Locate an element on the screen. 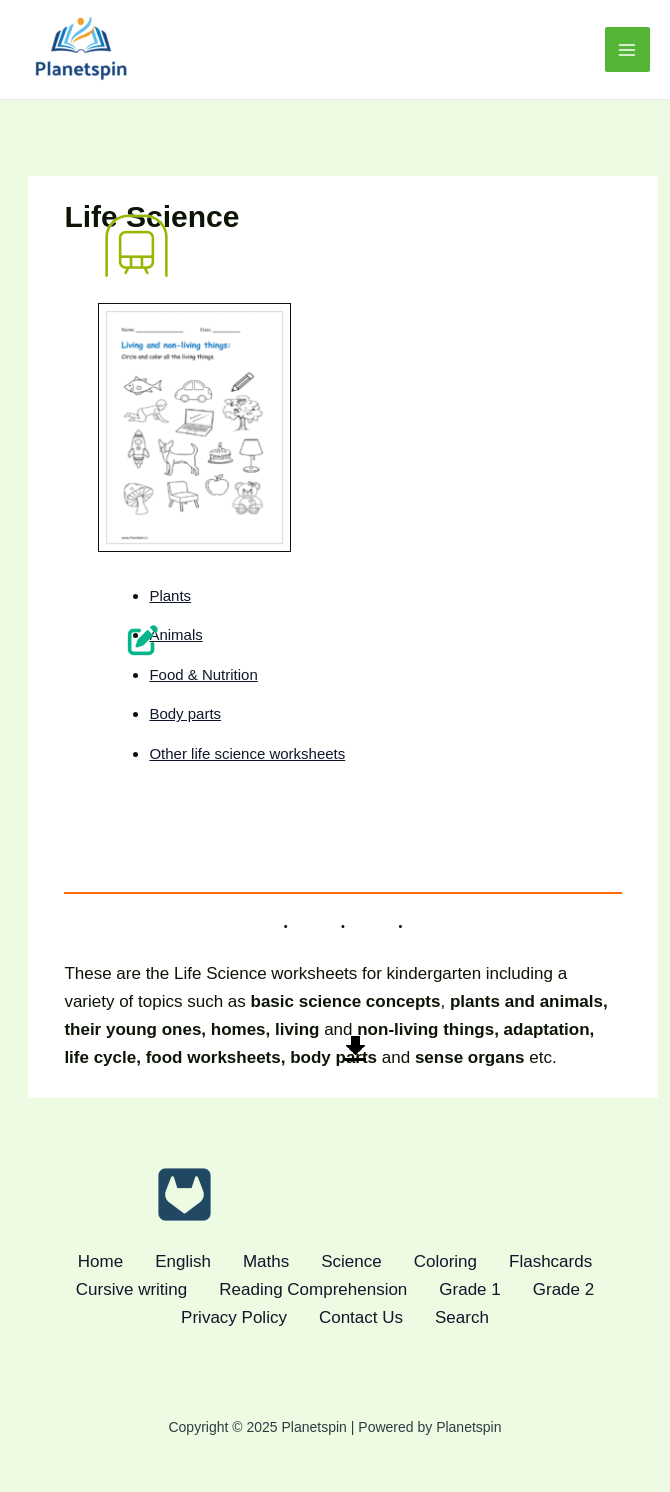 This screenshot has width=670, height=1492. download a file or app is located at coordinates (355, 1049).